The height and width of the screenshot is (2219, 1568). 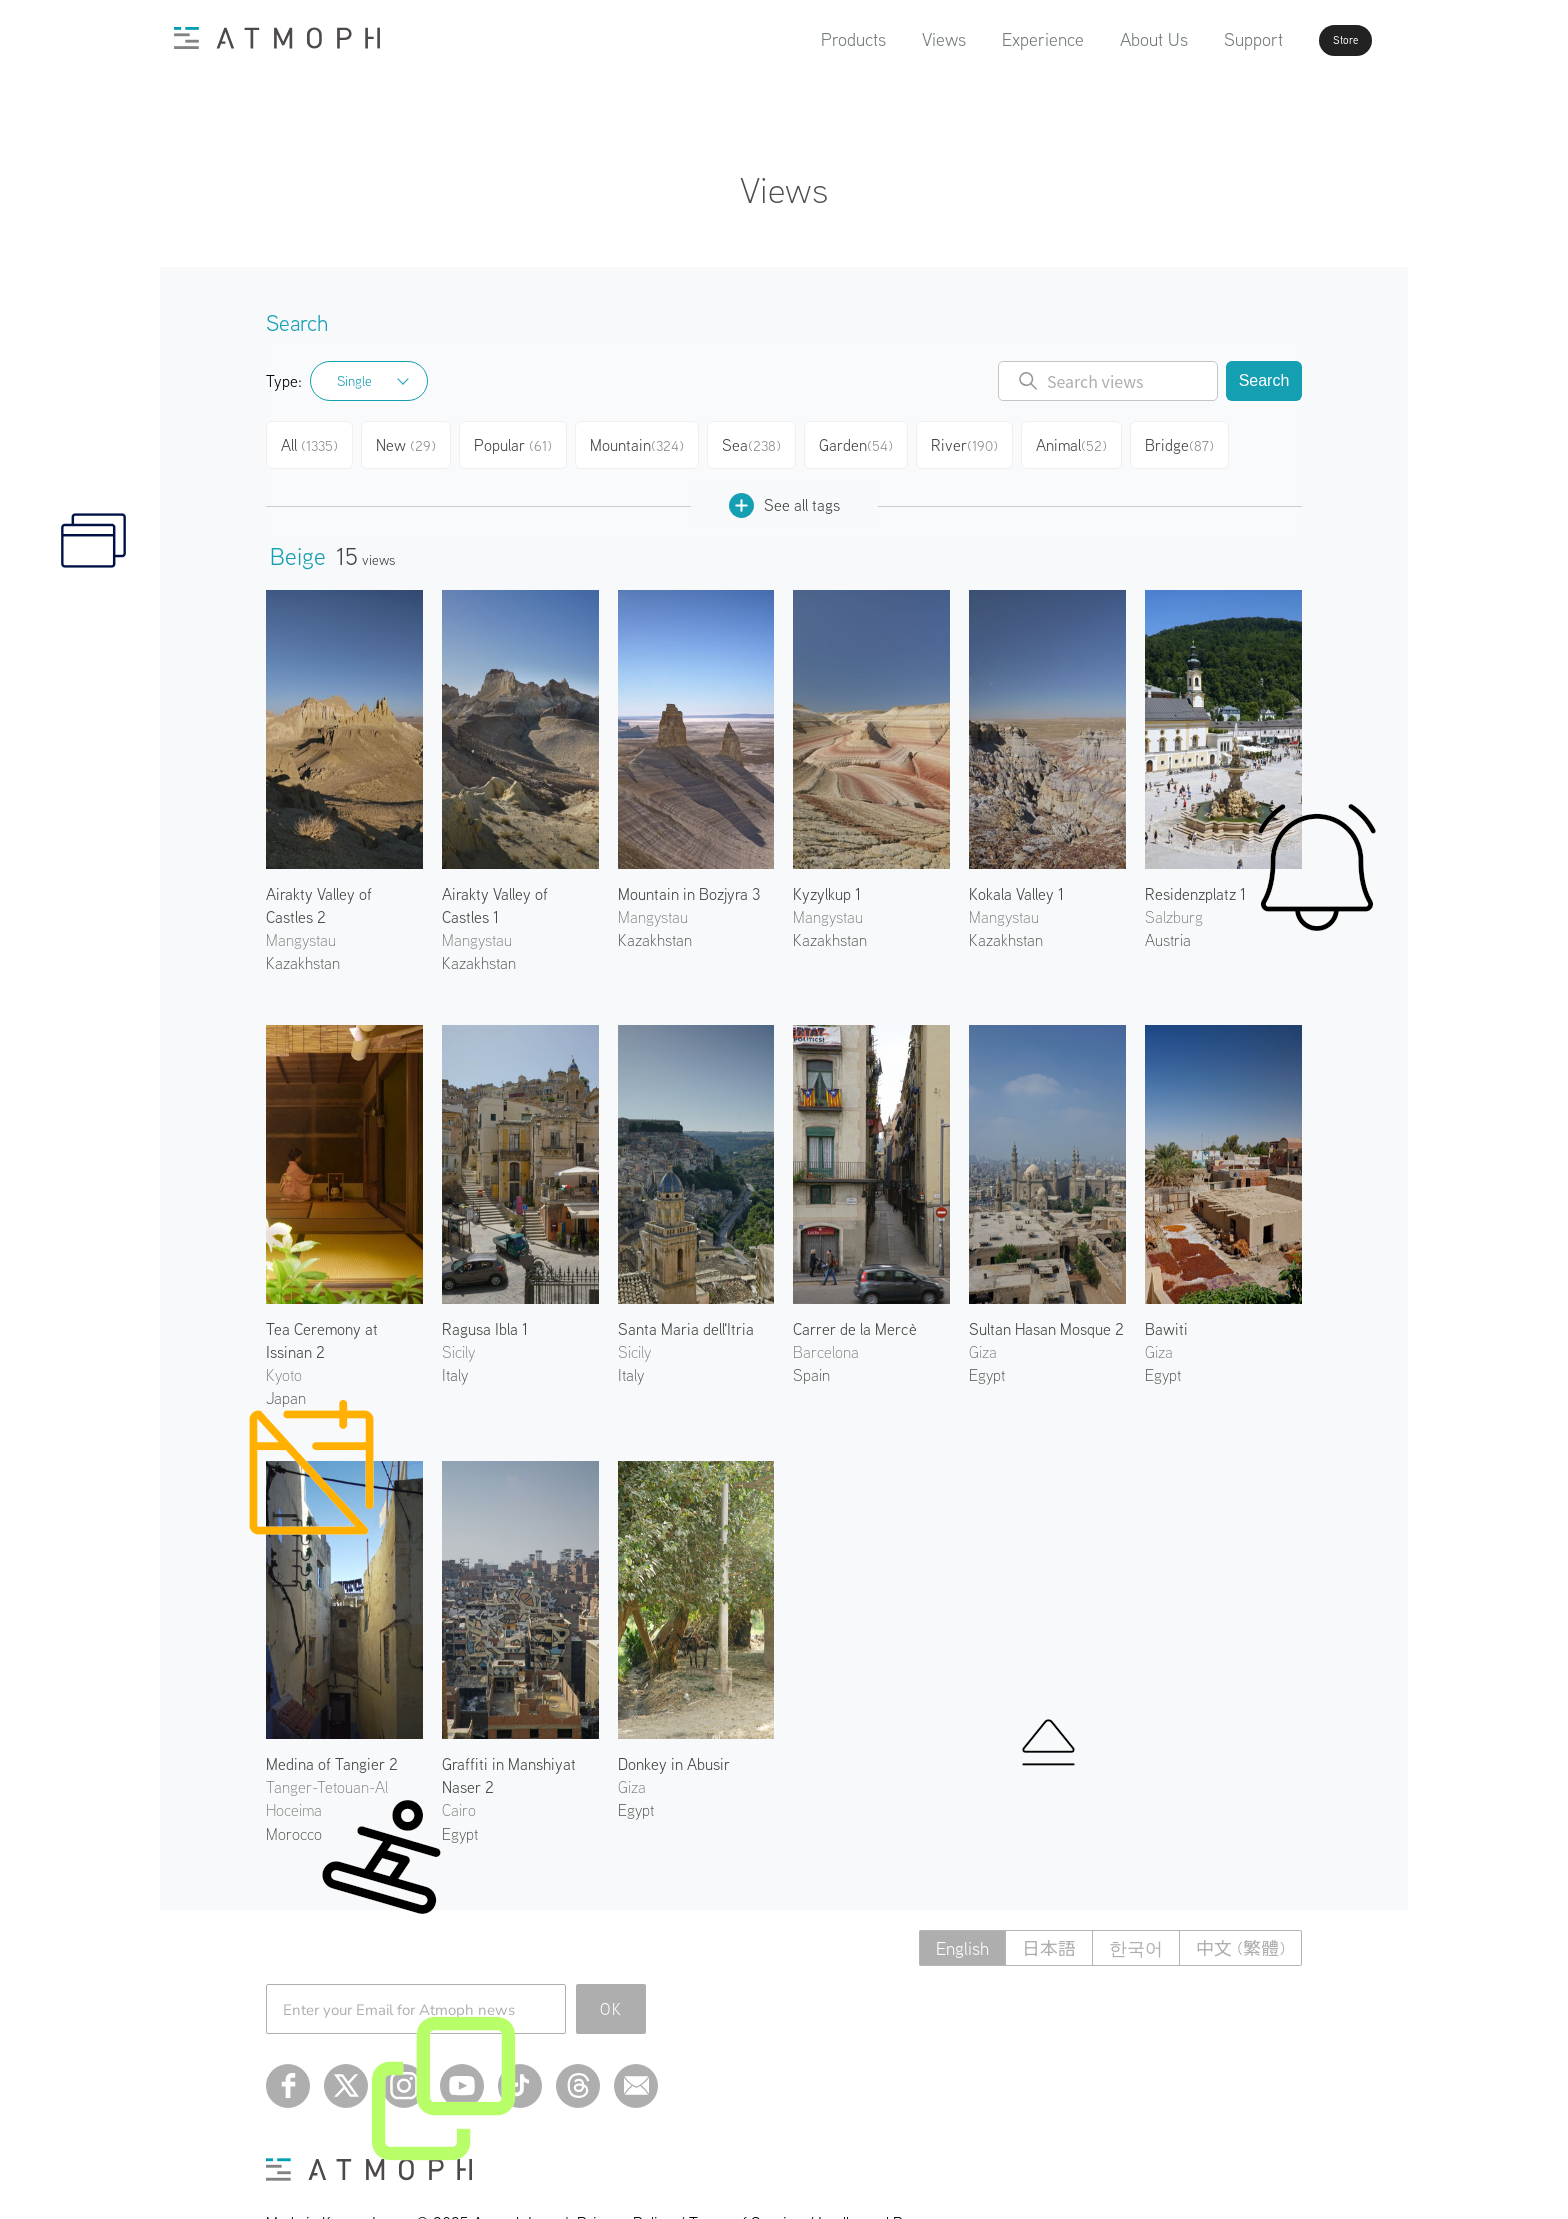 I want to click on indicates new notifications or alerts, so click(x=1317, y=870).